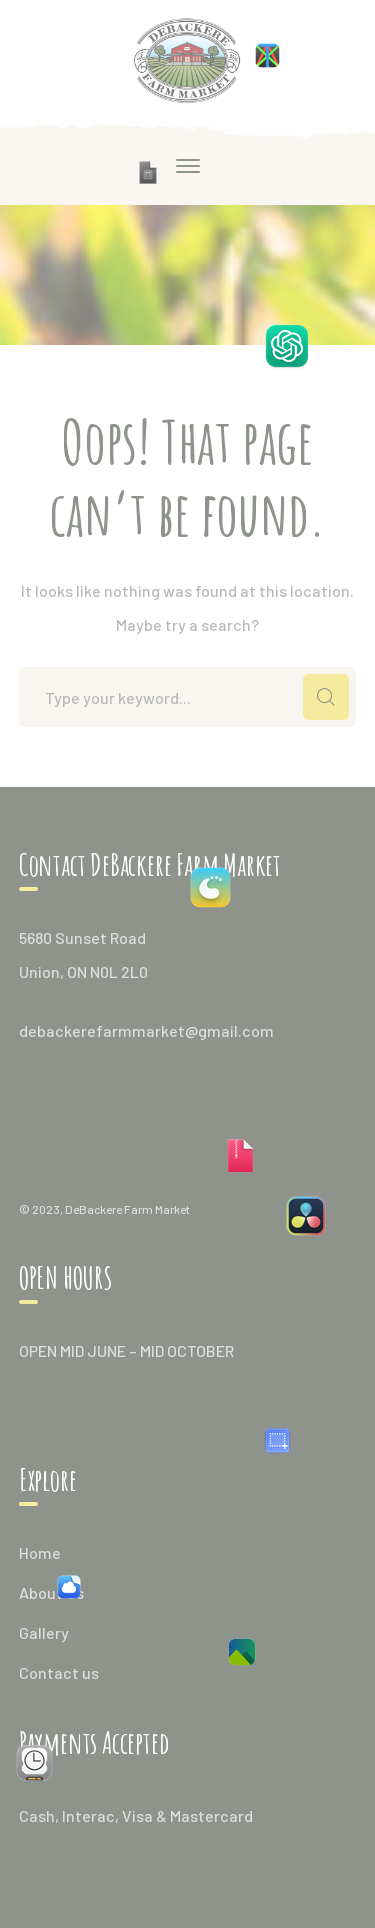 The image size is (375, 1928). What do you see at coordinates (277, 1440) in the screenshot?
I see `take a screenshot` at bounding box center [277, 1440].